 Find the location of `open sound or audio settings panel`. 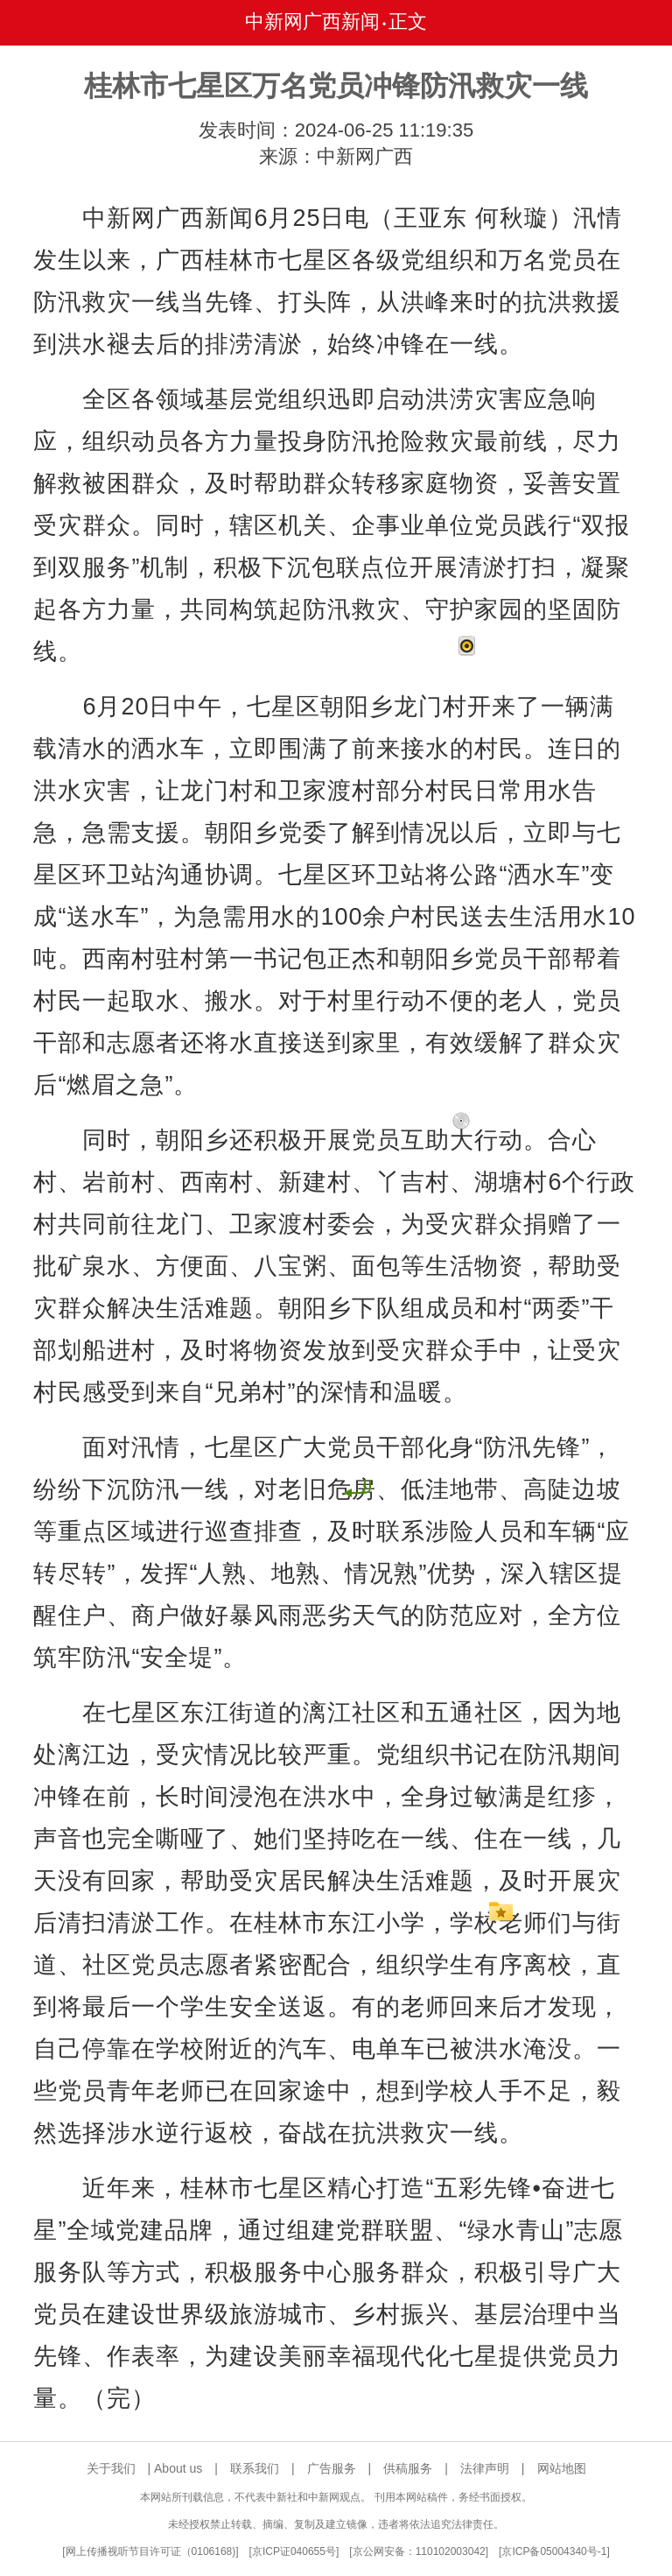

open sound or audio settings panel is located at coordinates (466, 645).